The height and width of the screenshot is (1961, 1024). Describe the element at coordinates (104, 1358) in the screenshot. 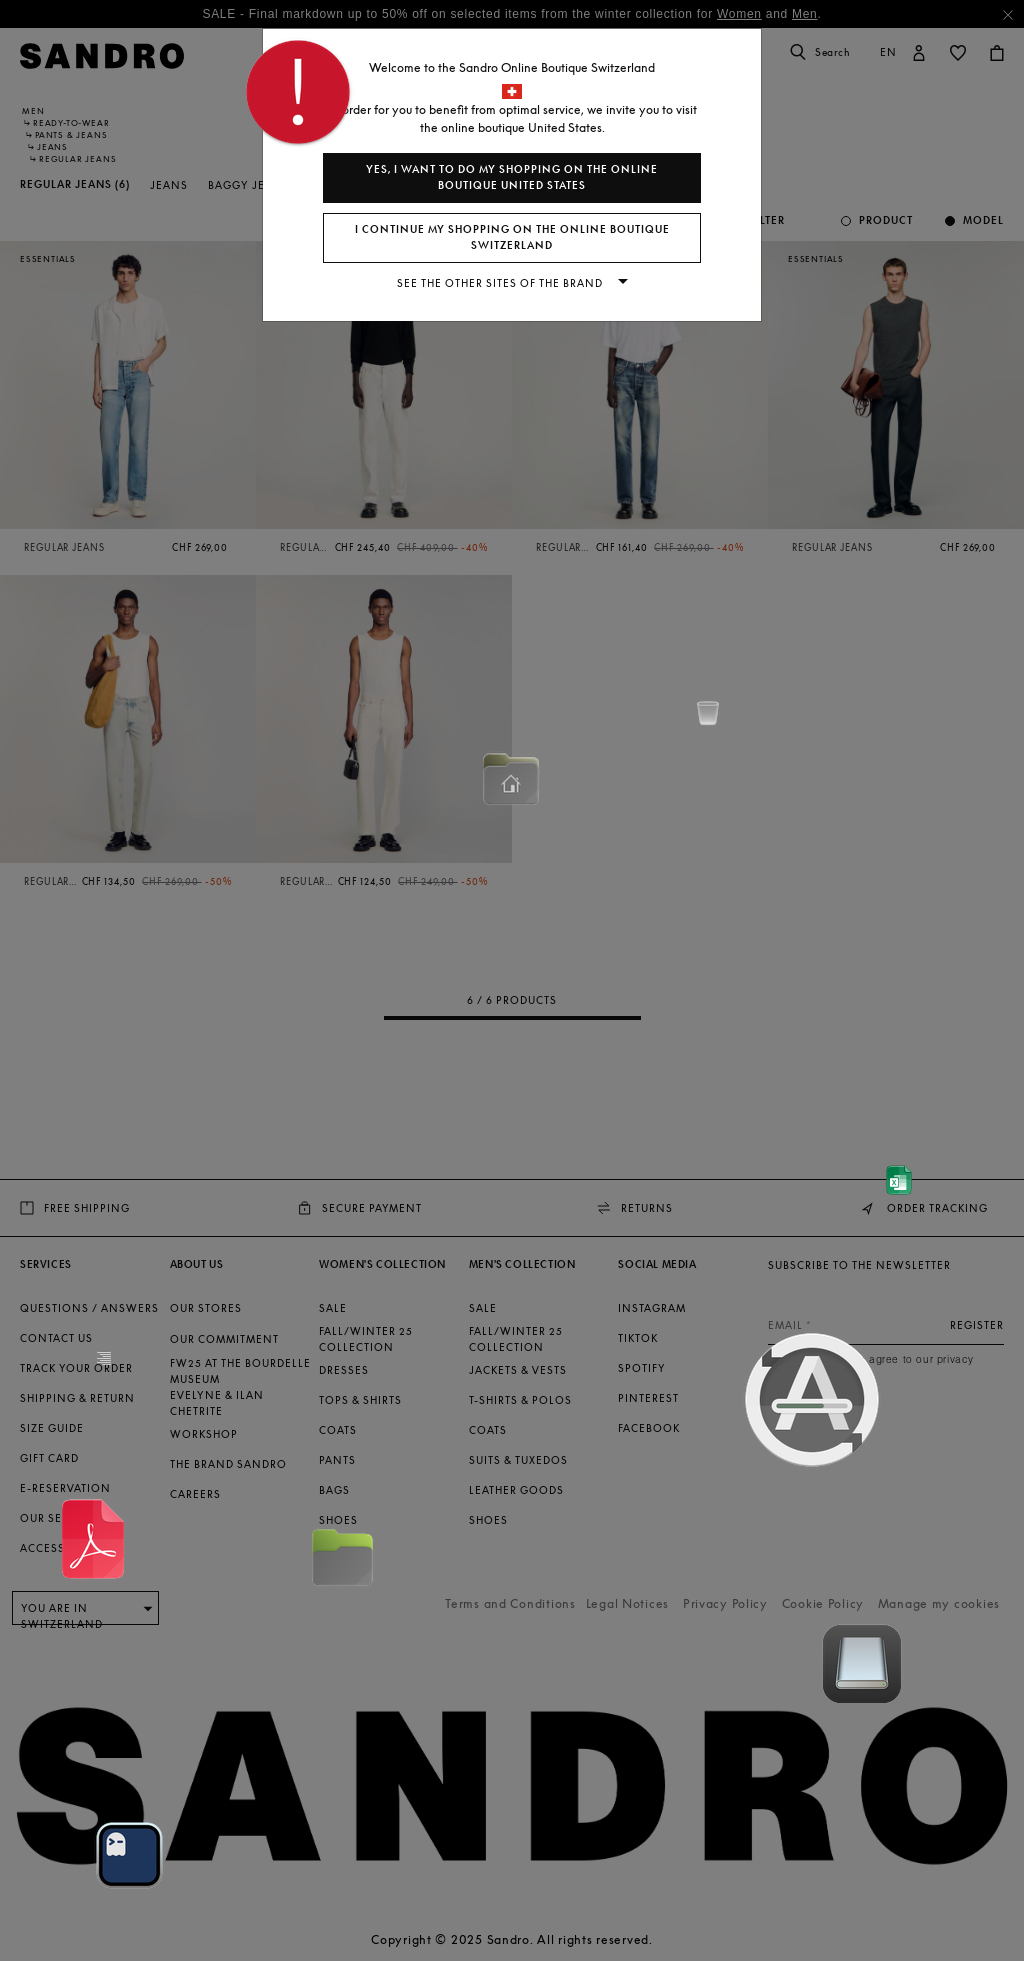

I see `align text to the right margin` at that location.